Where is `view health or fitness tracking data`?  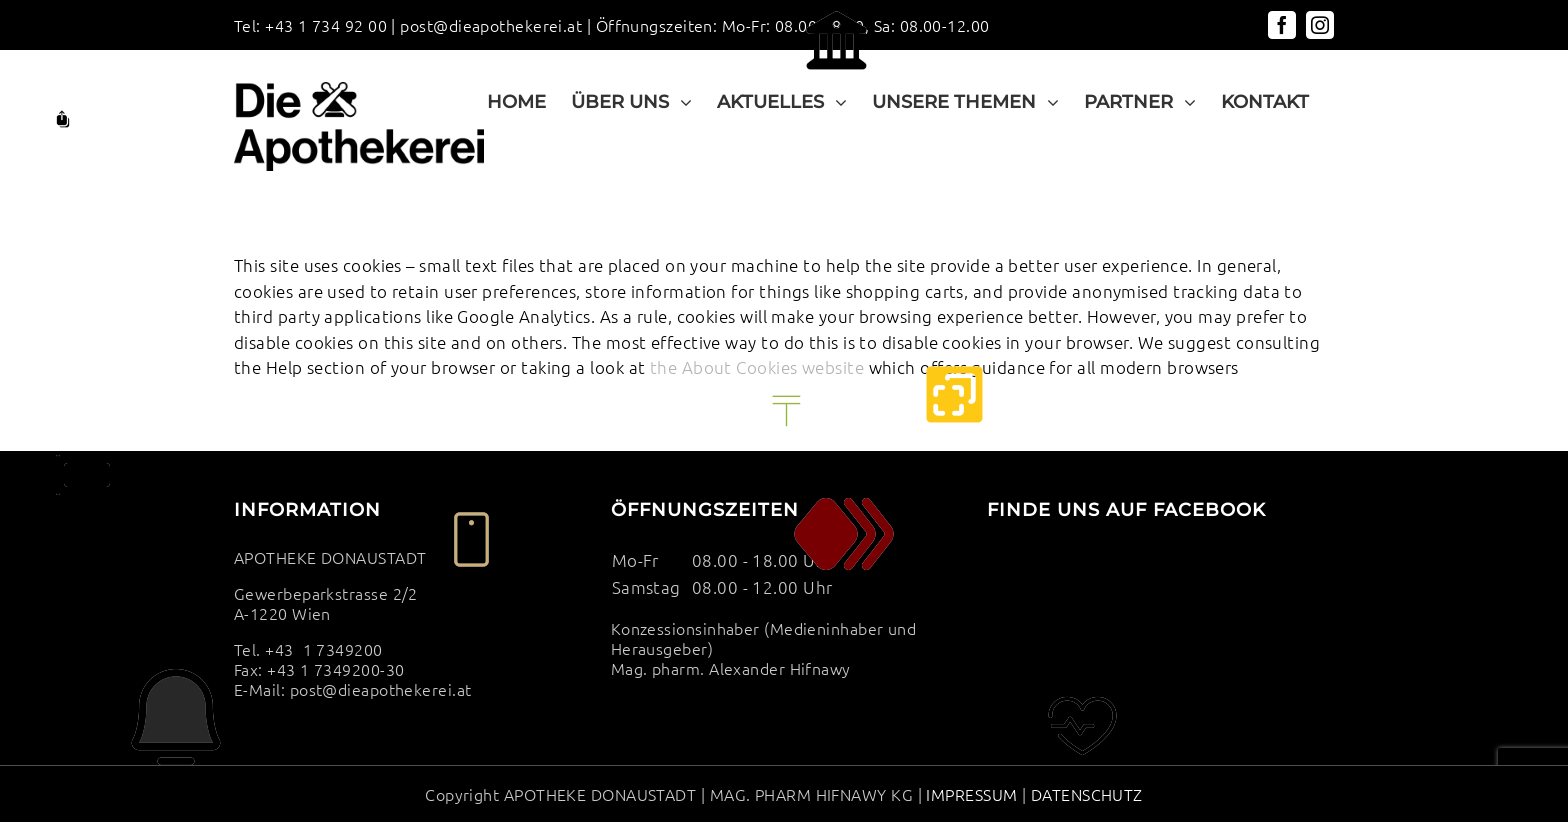
view health or fitness tracking data is located at coordinates (1082, 723).